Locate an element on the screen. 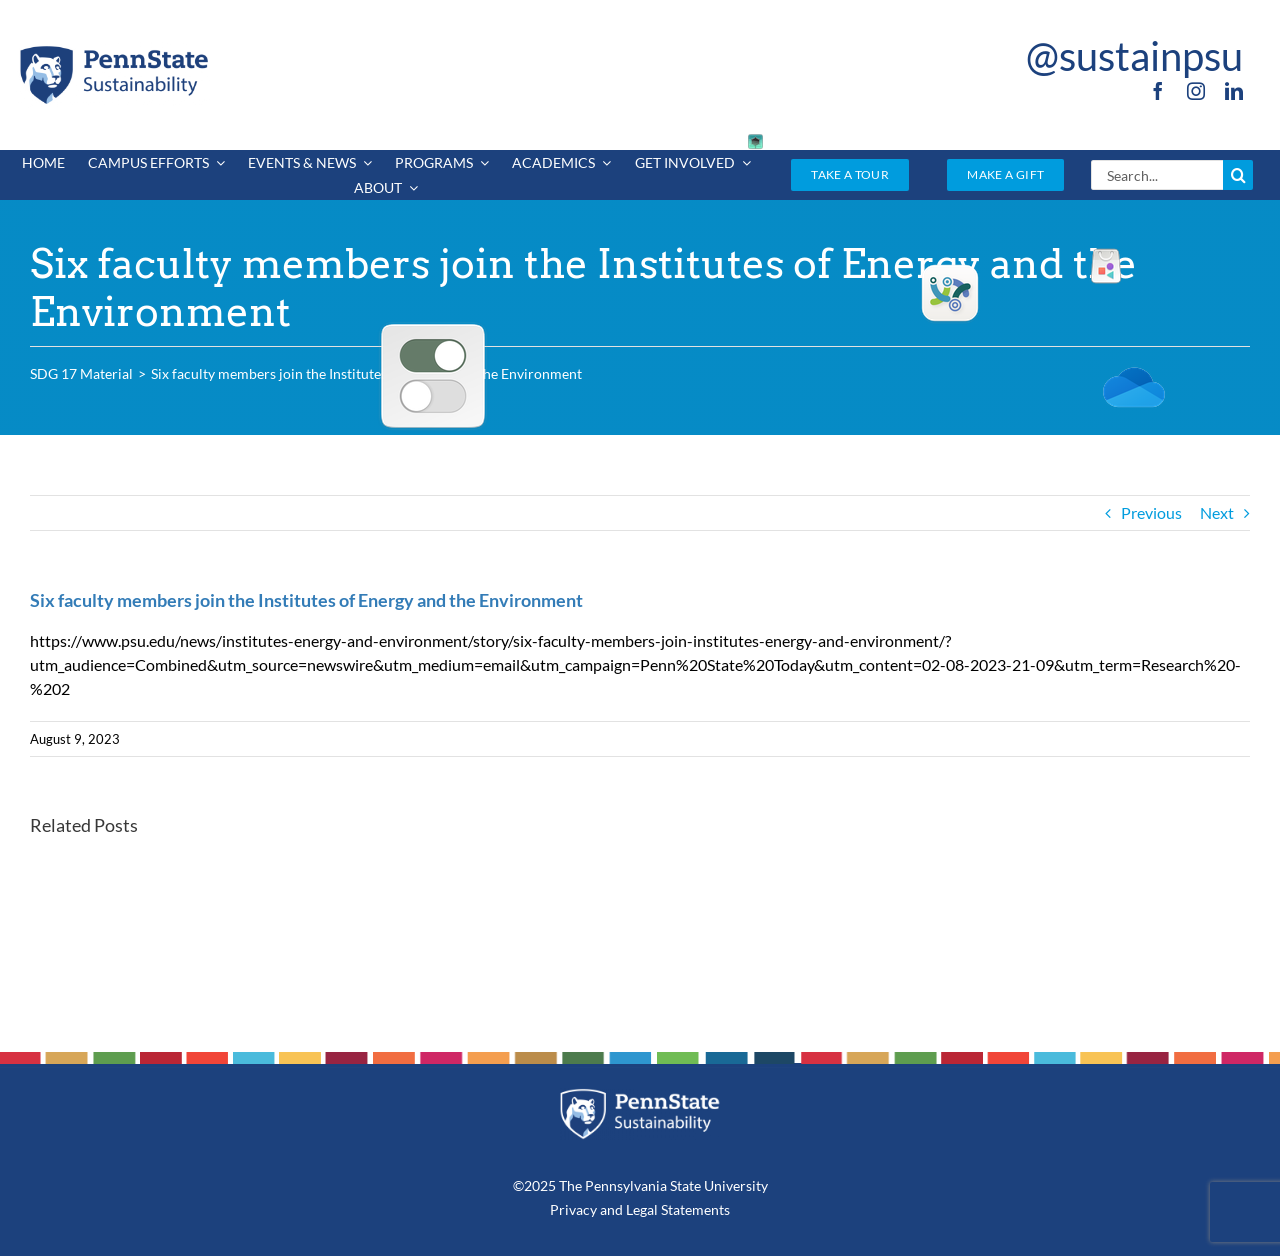 This screenshot has width=1280, height=1256. open microsoft onedrive is located at coordinates (1134, 387).